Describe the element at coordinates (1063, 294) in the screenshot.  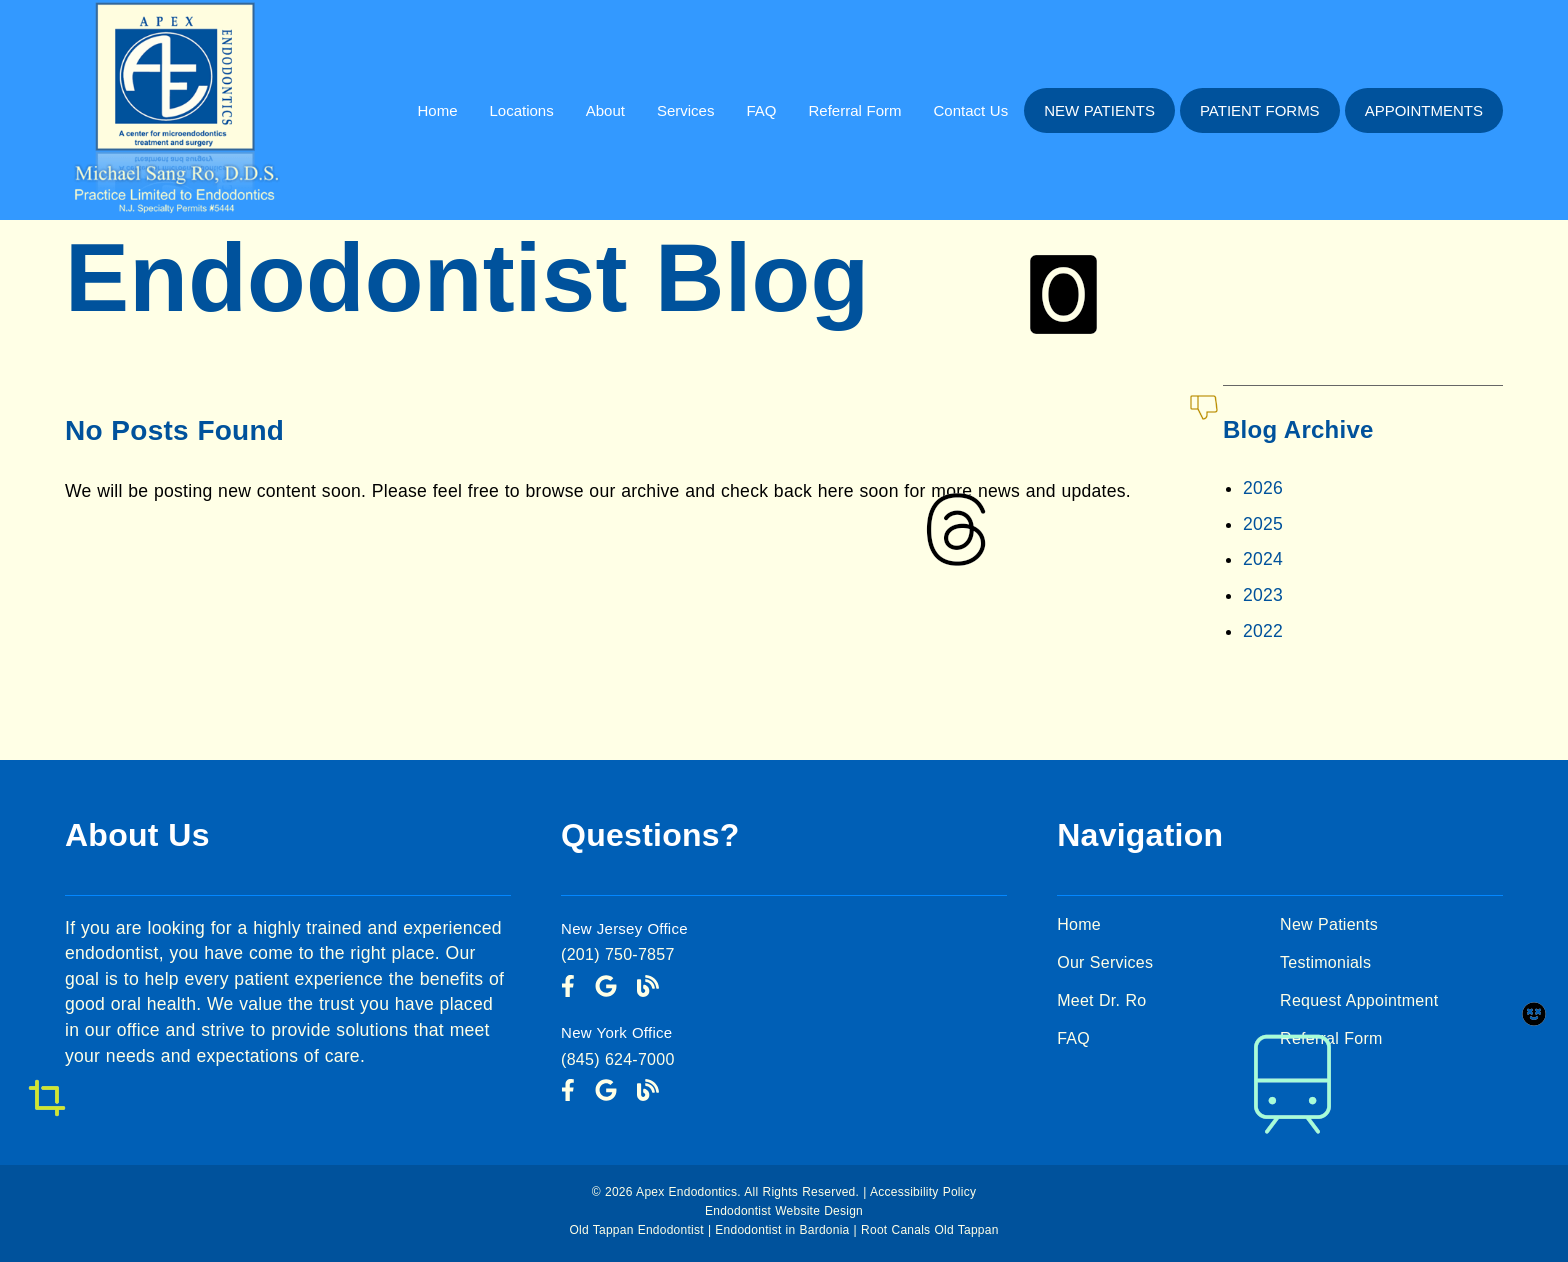
I see `indicates zero or no items` at that location.